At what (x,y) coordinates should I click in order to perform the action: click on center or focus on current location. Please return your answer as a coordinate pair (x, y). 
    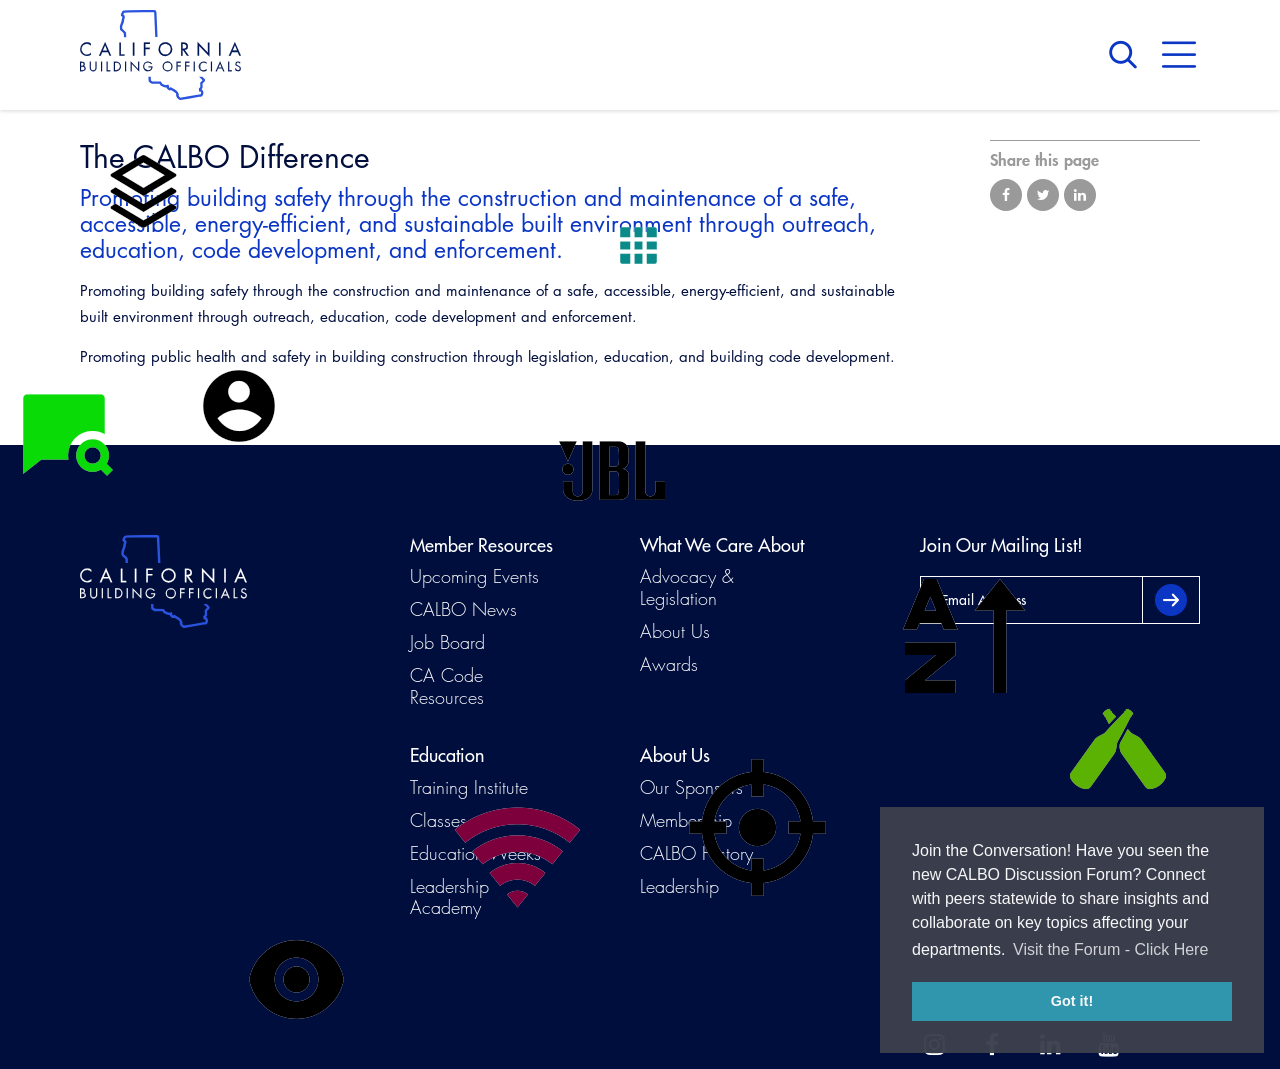
    Looking at the image, I should click on (757, 827).